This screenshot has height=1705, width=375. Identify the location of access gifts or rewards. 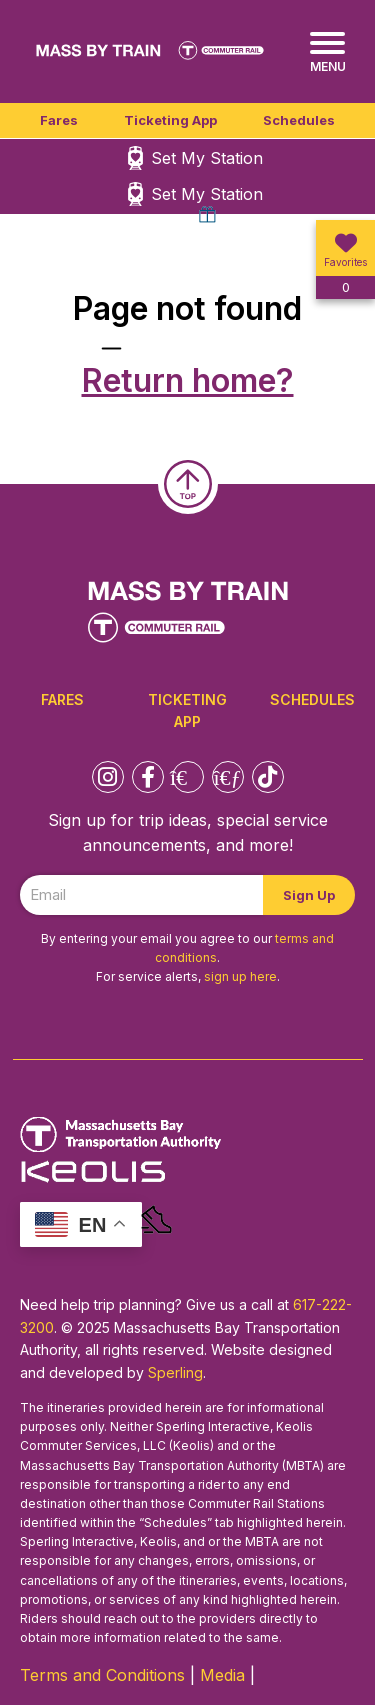
(208, 215).